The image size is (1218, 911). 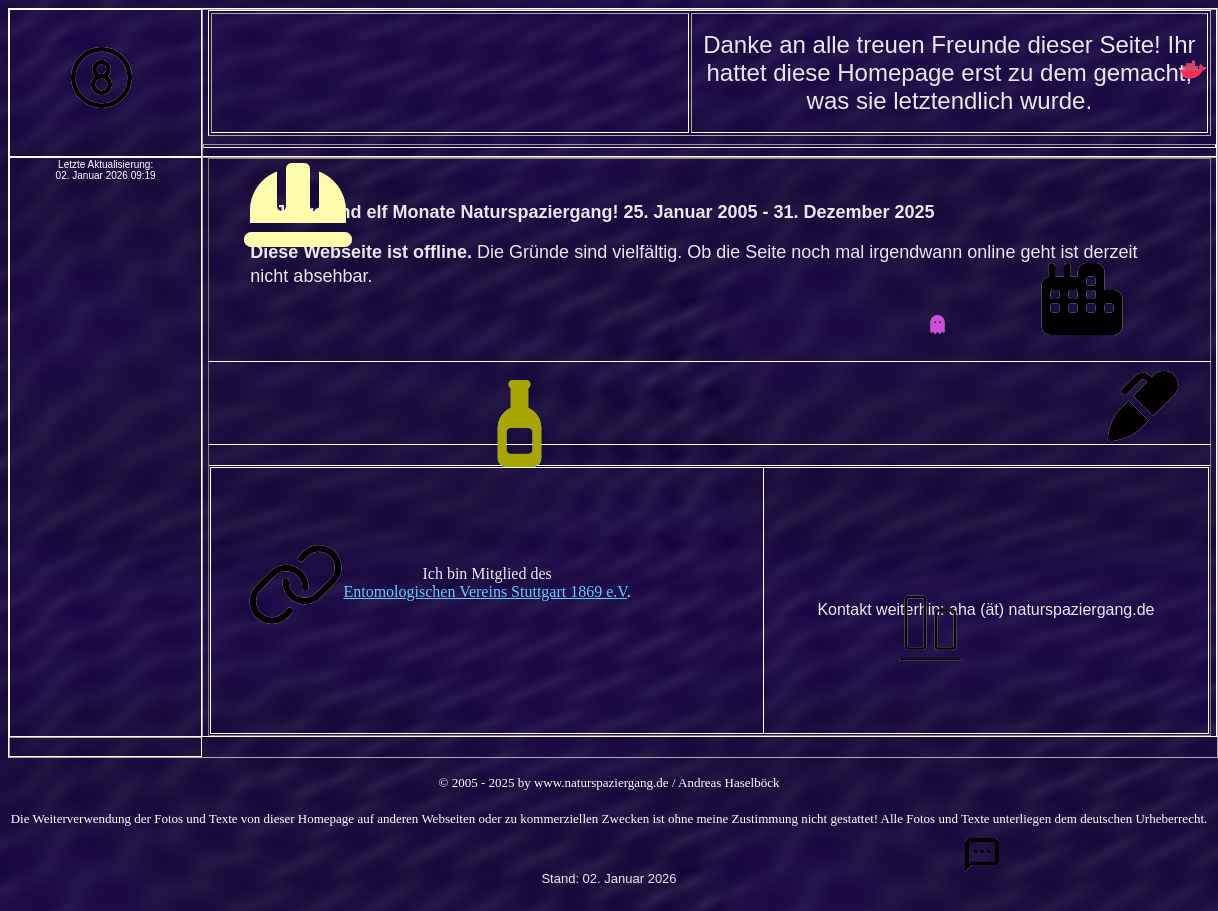 I want to click on select the marker or highlighter tool, so click(x=1143, y=406).